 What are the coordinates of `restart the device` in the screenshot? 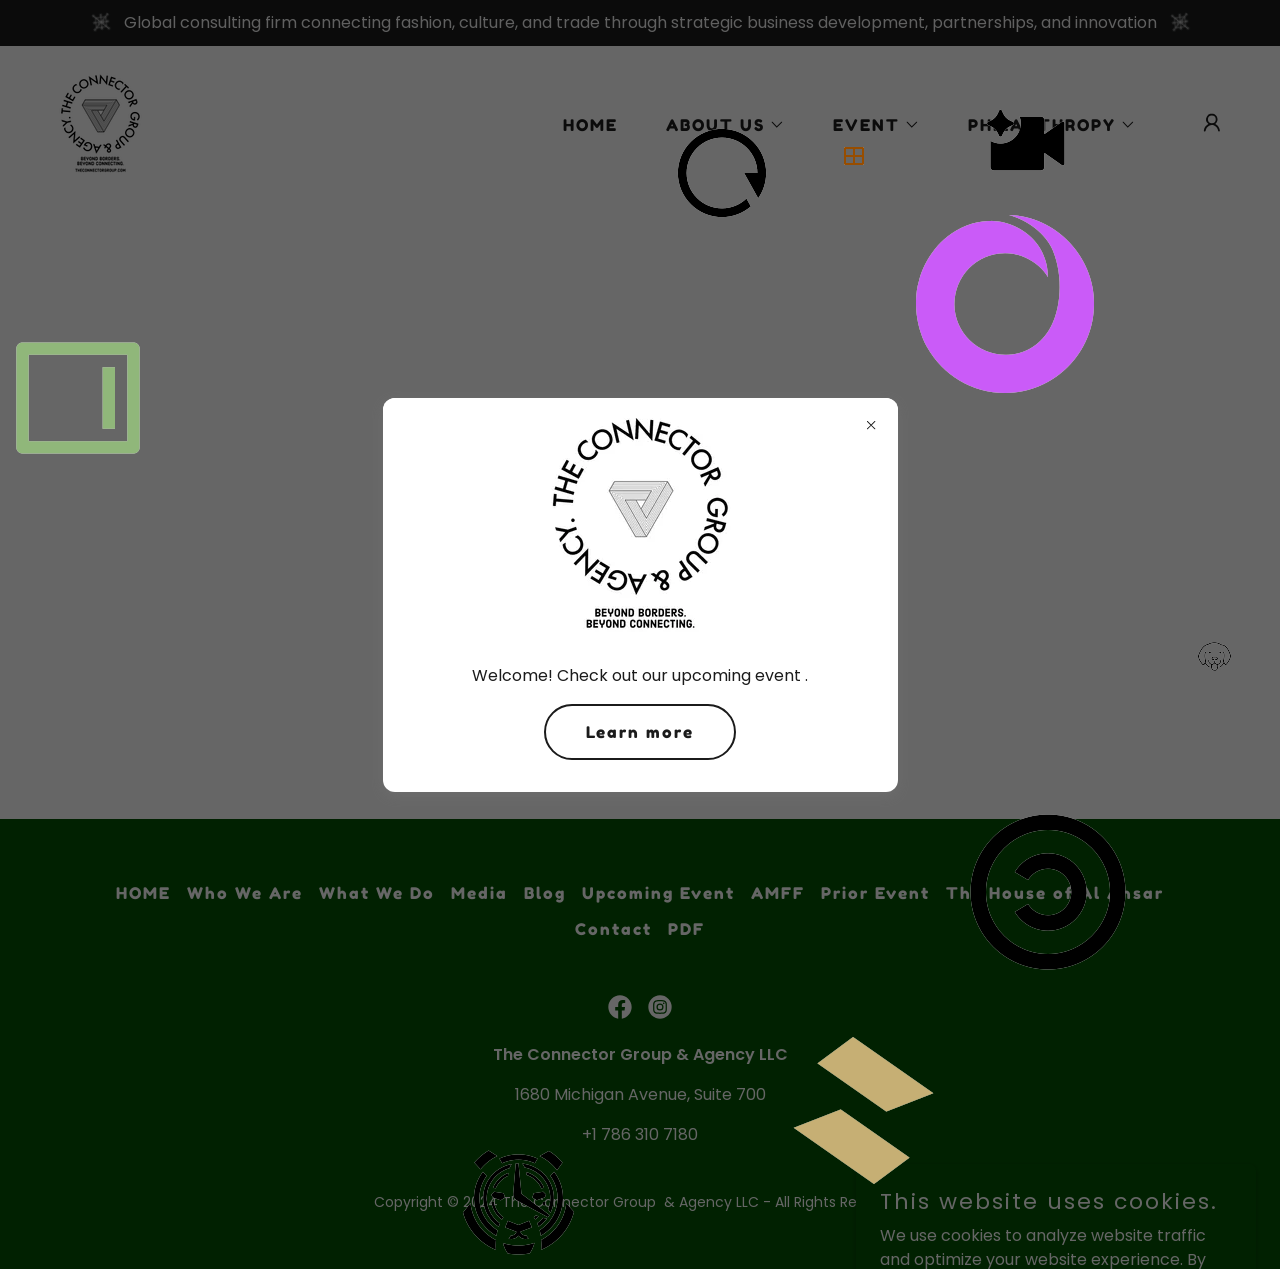 It's located at (722, 173).